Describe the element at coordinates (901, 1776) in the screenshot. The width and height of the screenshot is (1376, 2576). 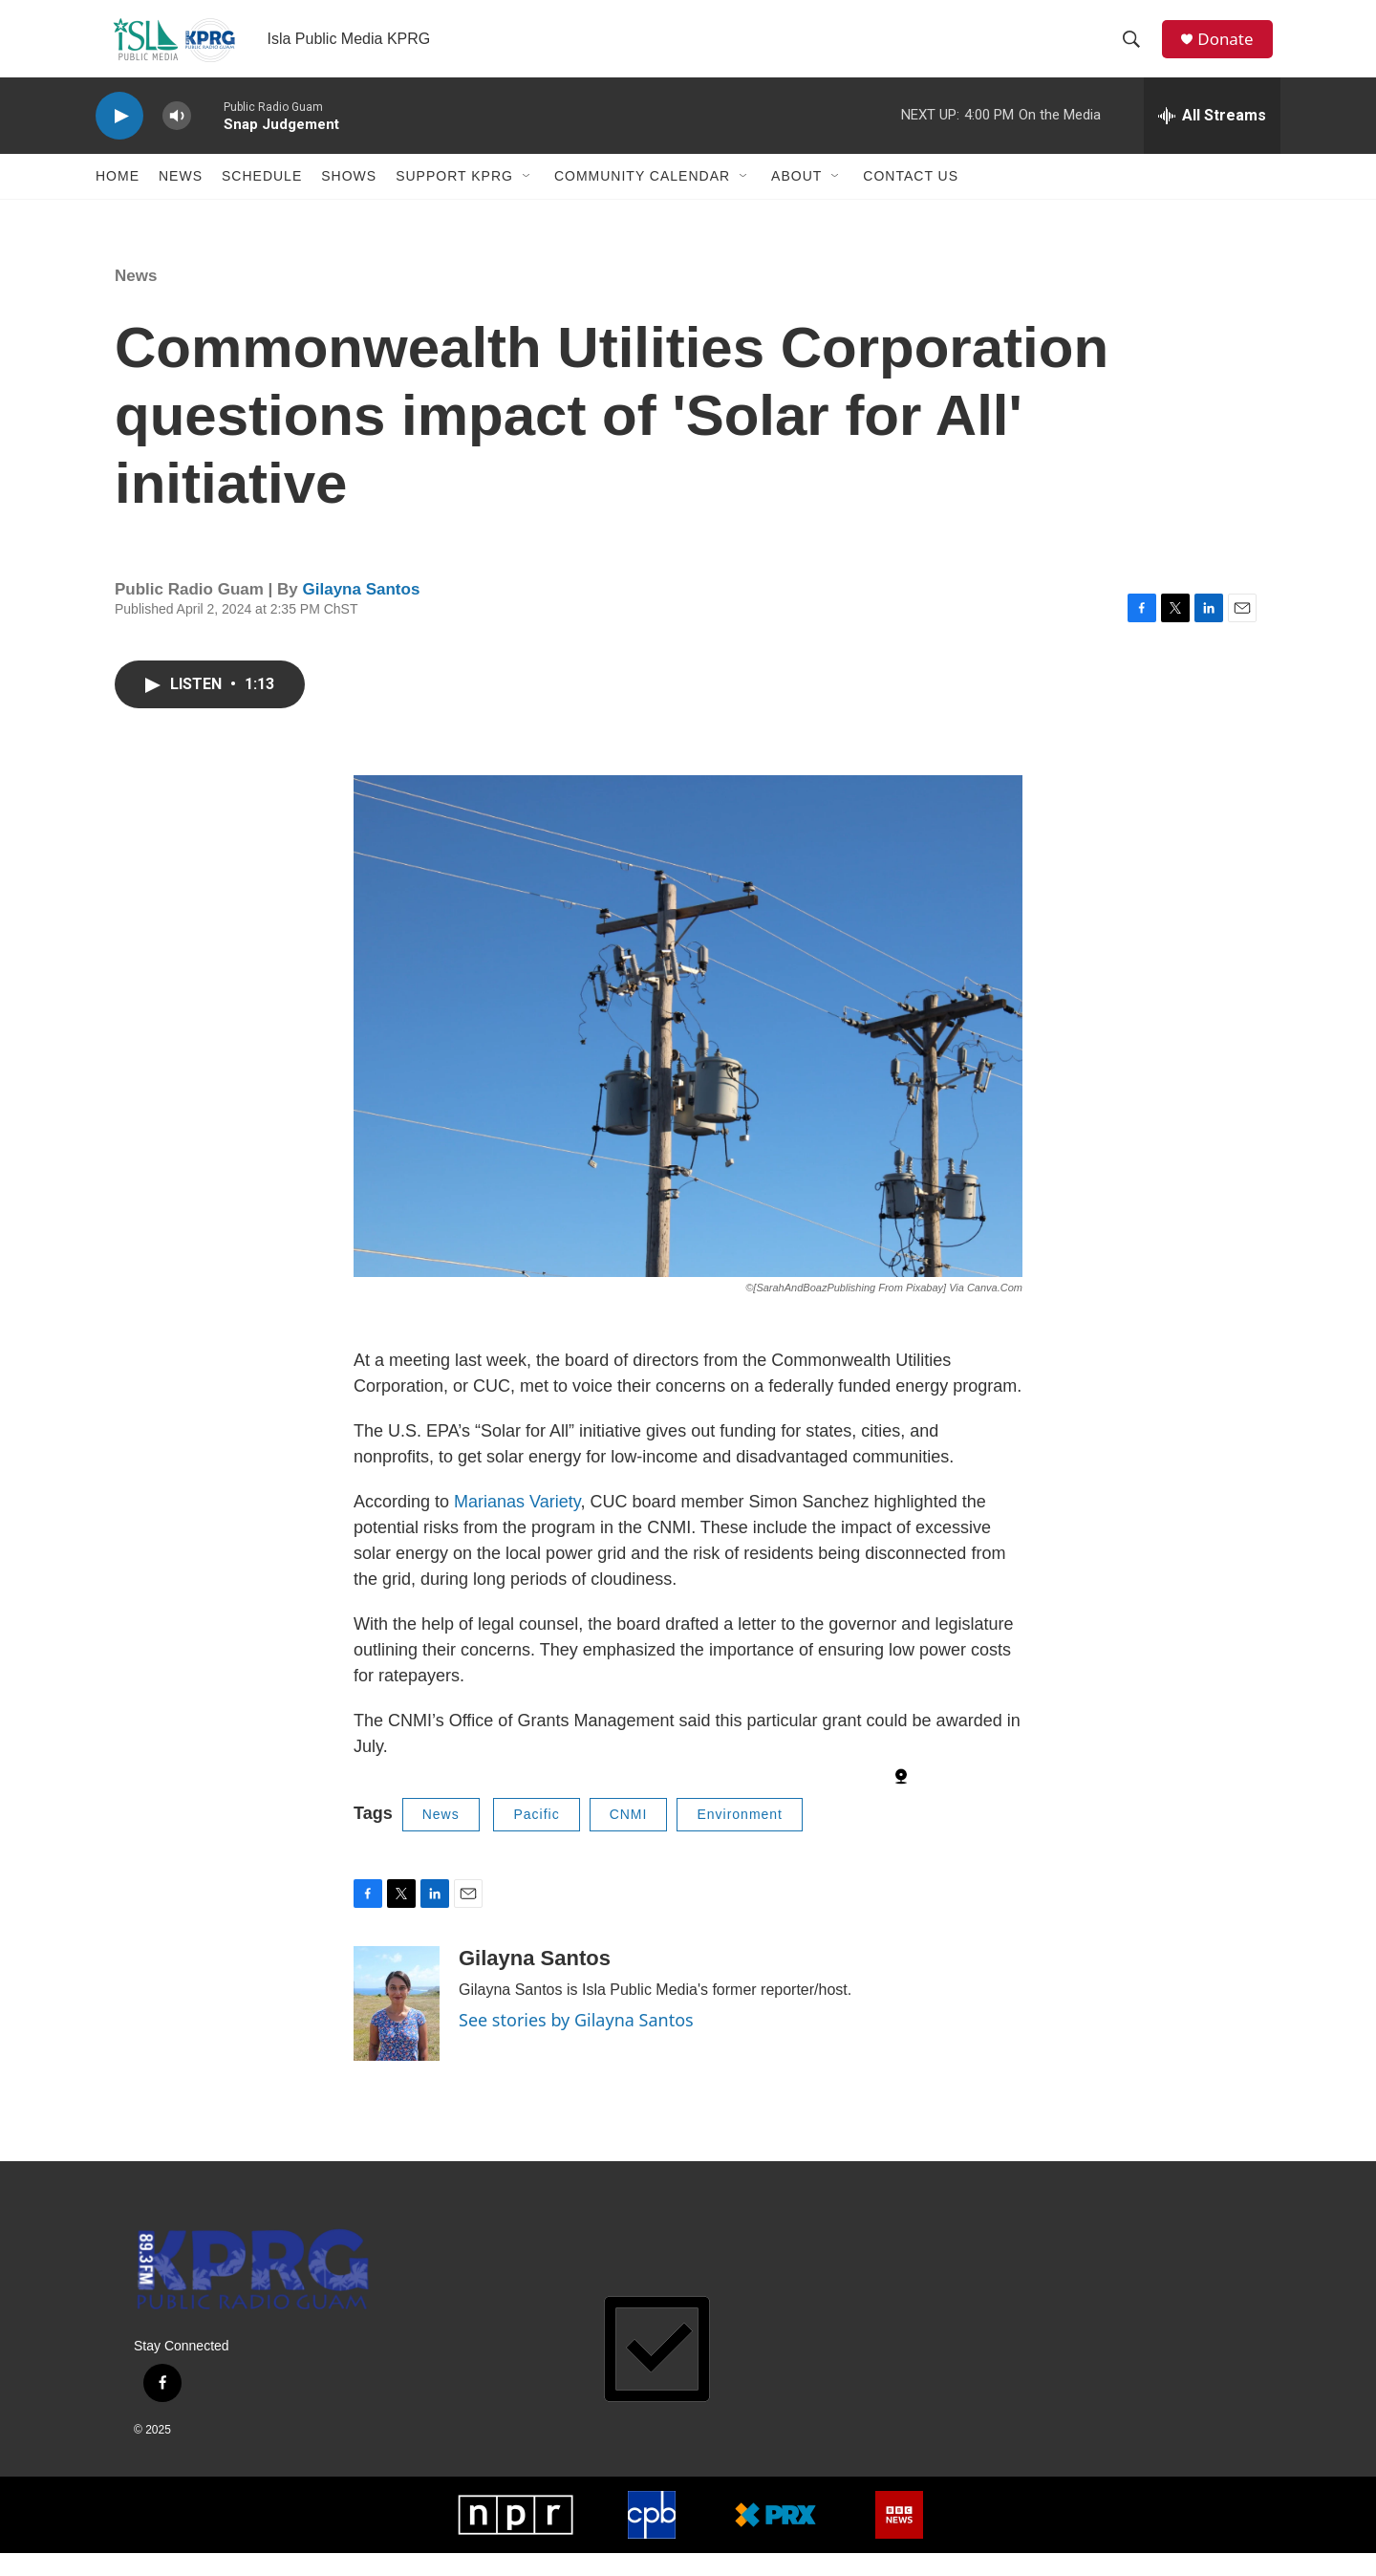
I see `view location with surrounding area range` at that location.